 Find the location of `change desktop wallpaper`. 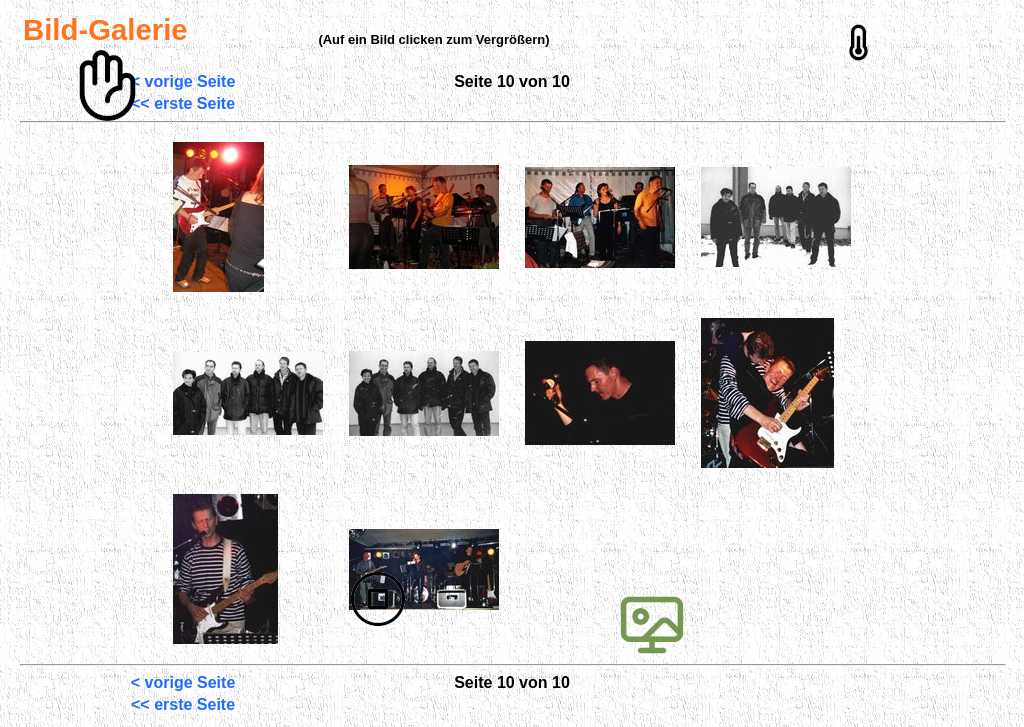

change desktop wallpaper is located at coordinates (652, 625).